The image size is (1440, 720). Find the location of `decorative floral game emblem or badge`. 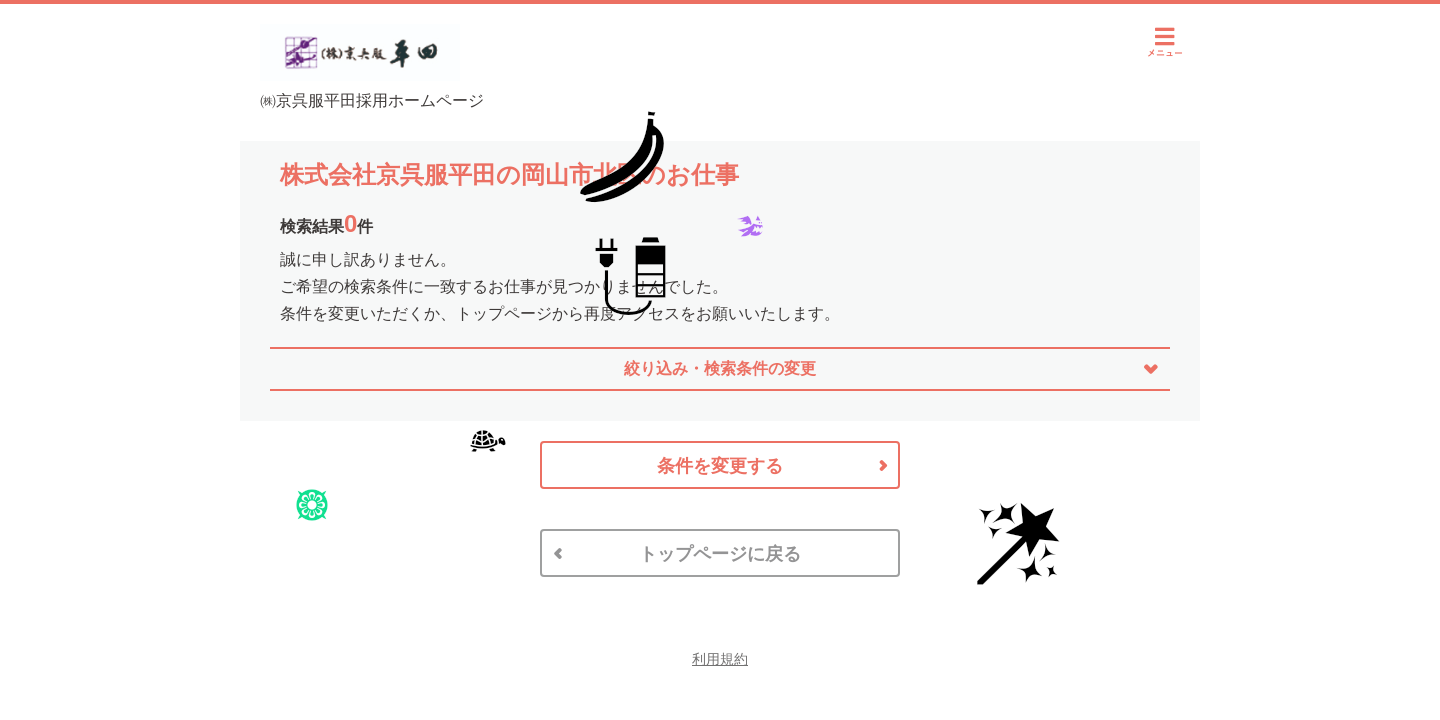

decorative floral game emblem or badge is located at coordinates (312, 505).